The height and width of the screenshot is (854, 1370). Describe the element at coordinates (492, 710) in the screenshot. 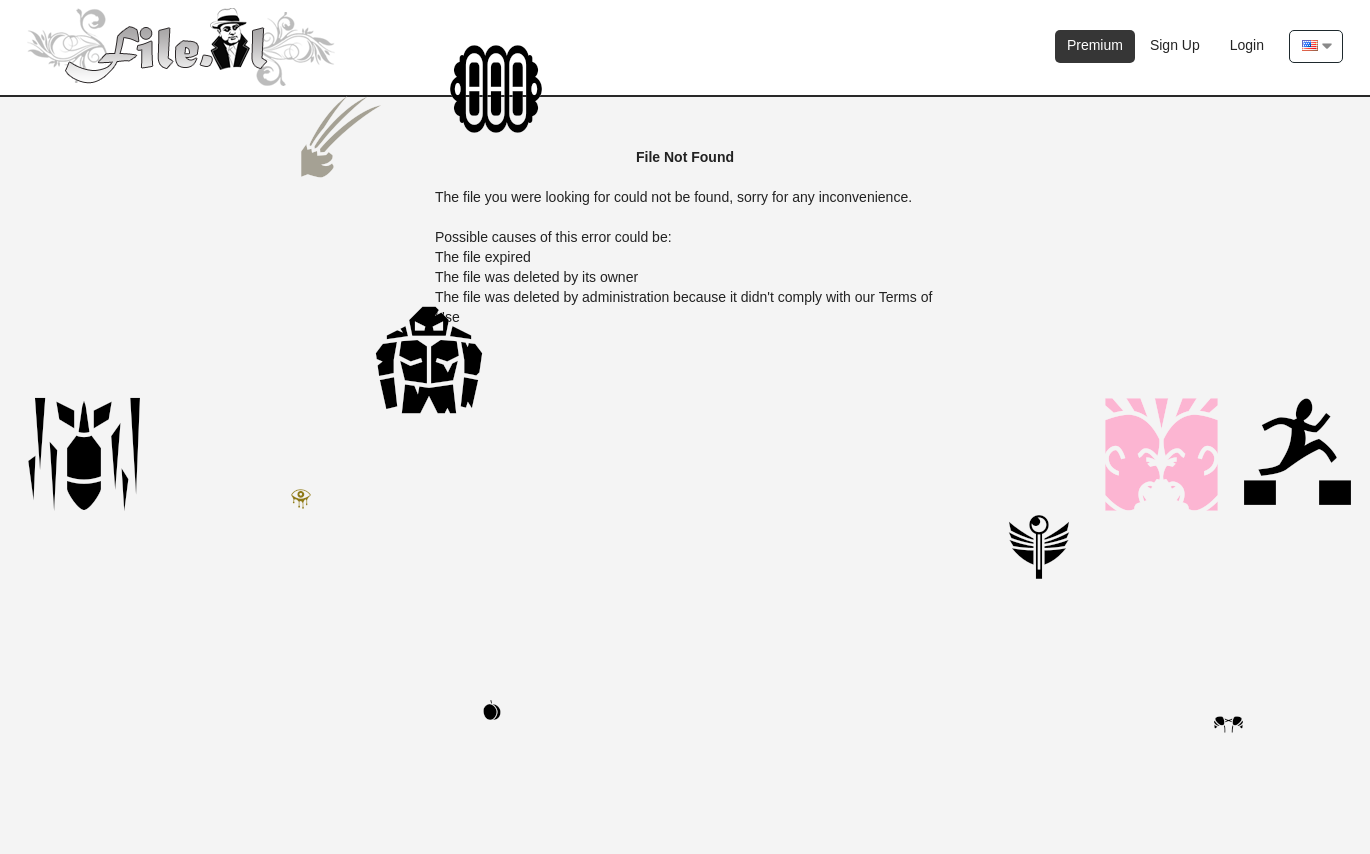

I see `select peach flavor or ingredient` at that location.